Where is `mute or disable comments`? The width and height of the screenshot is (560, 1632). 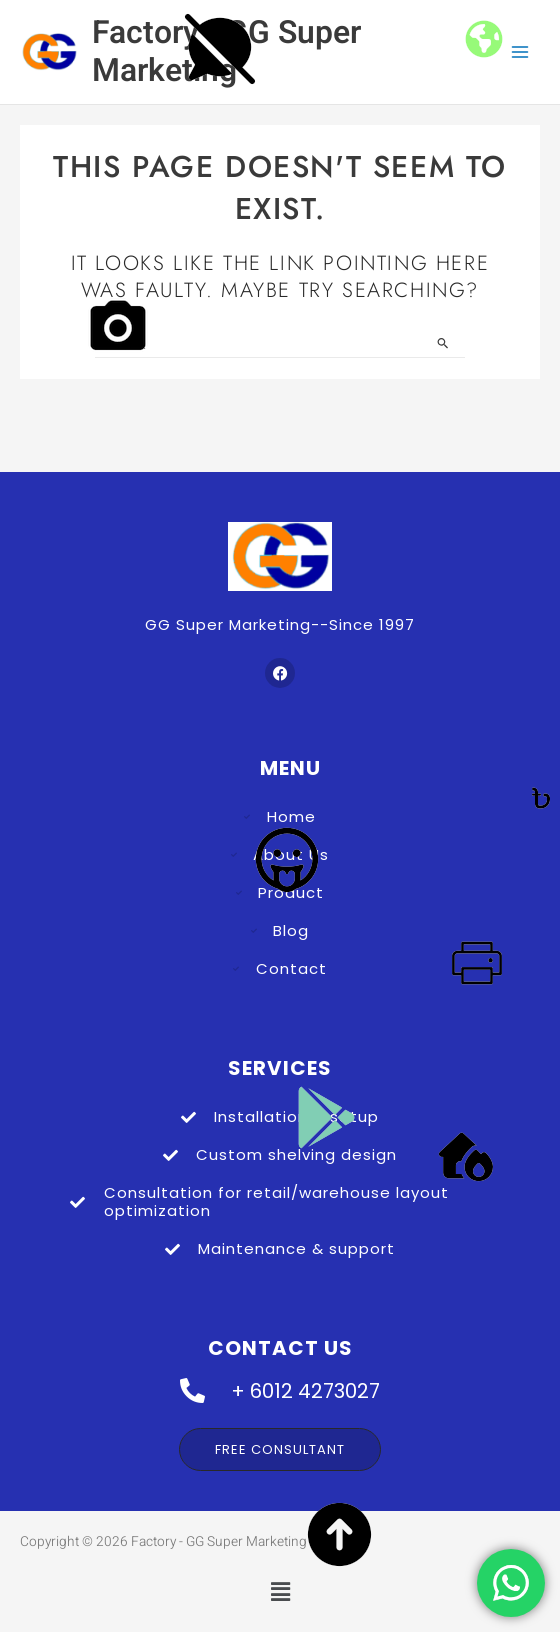 mute or disable comments is located at coordinates (220, 49).